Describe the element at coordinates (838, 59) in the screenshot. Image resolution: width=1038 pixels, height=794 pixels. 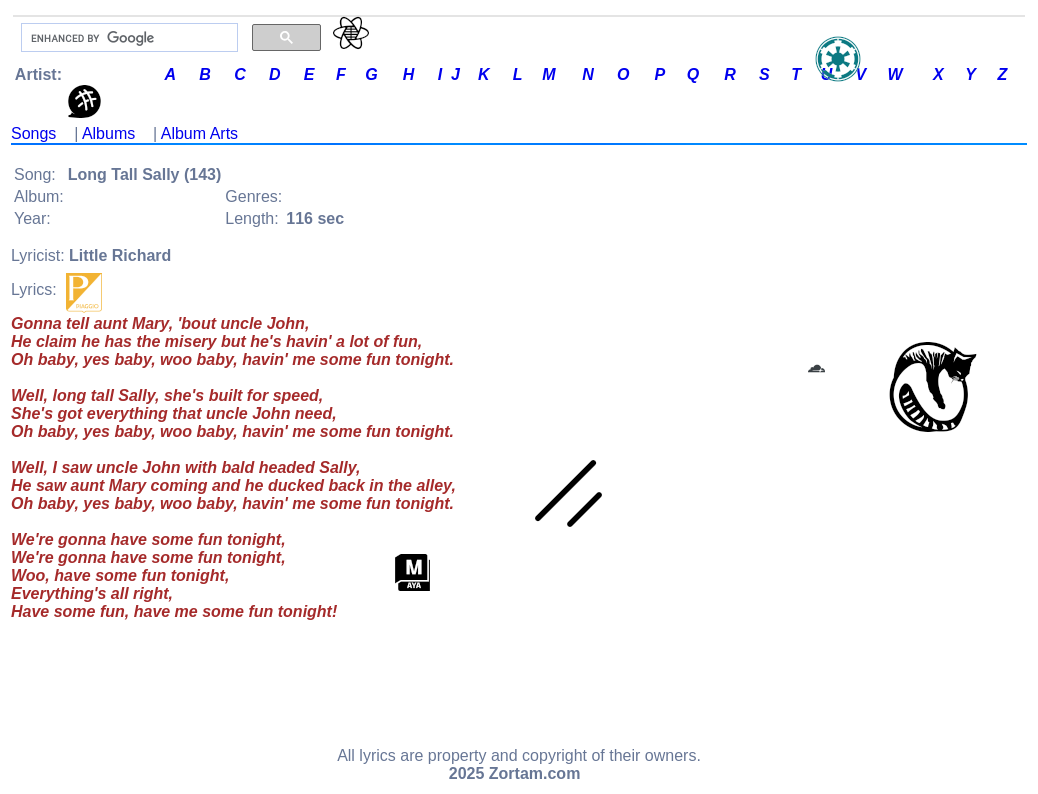
I see `the Galactic Empire logo from Star Wars` at that location.